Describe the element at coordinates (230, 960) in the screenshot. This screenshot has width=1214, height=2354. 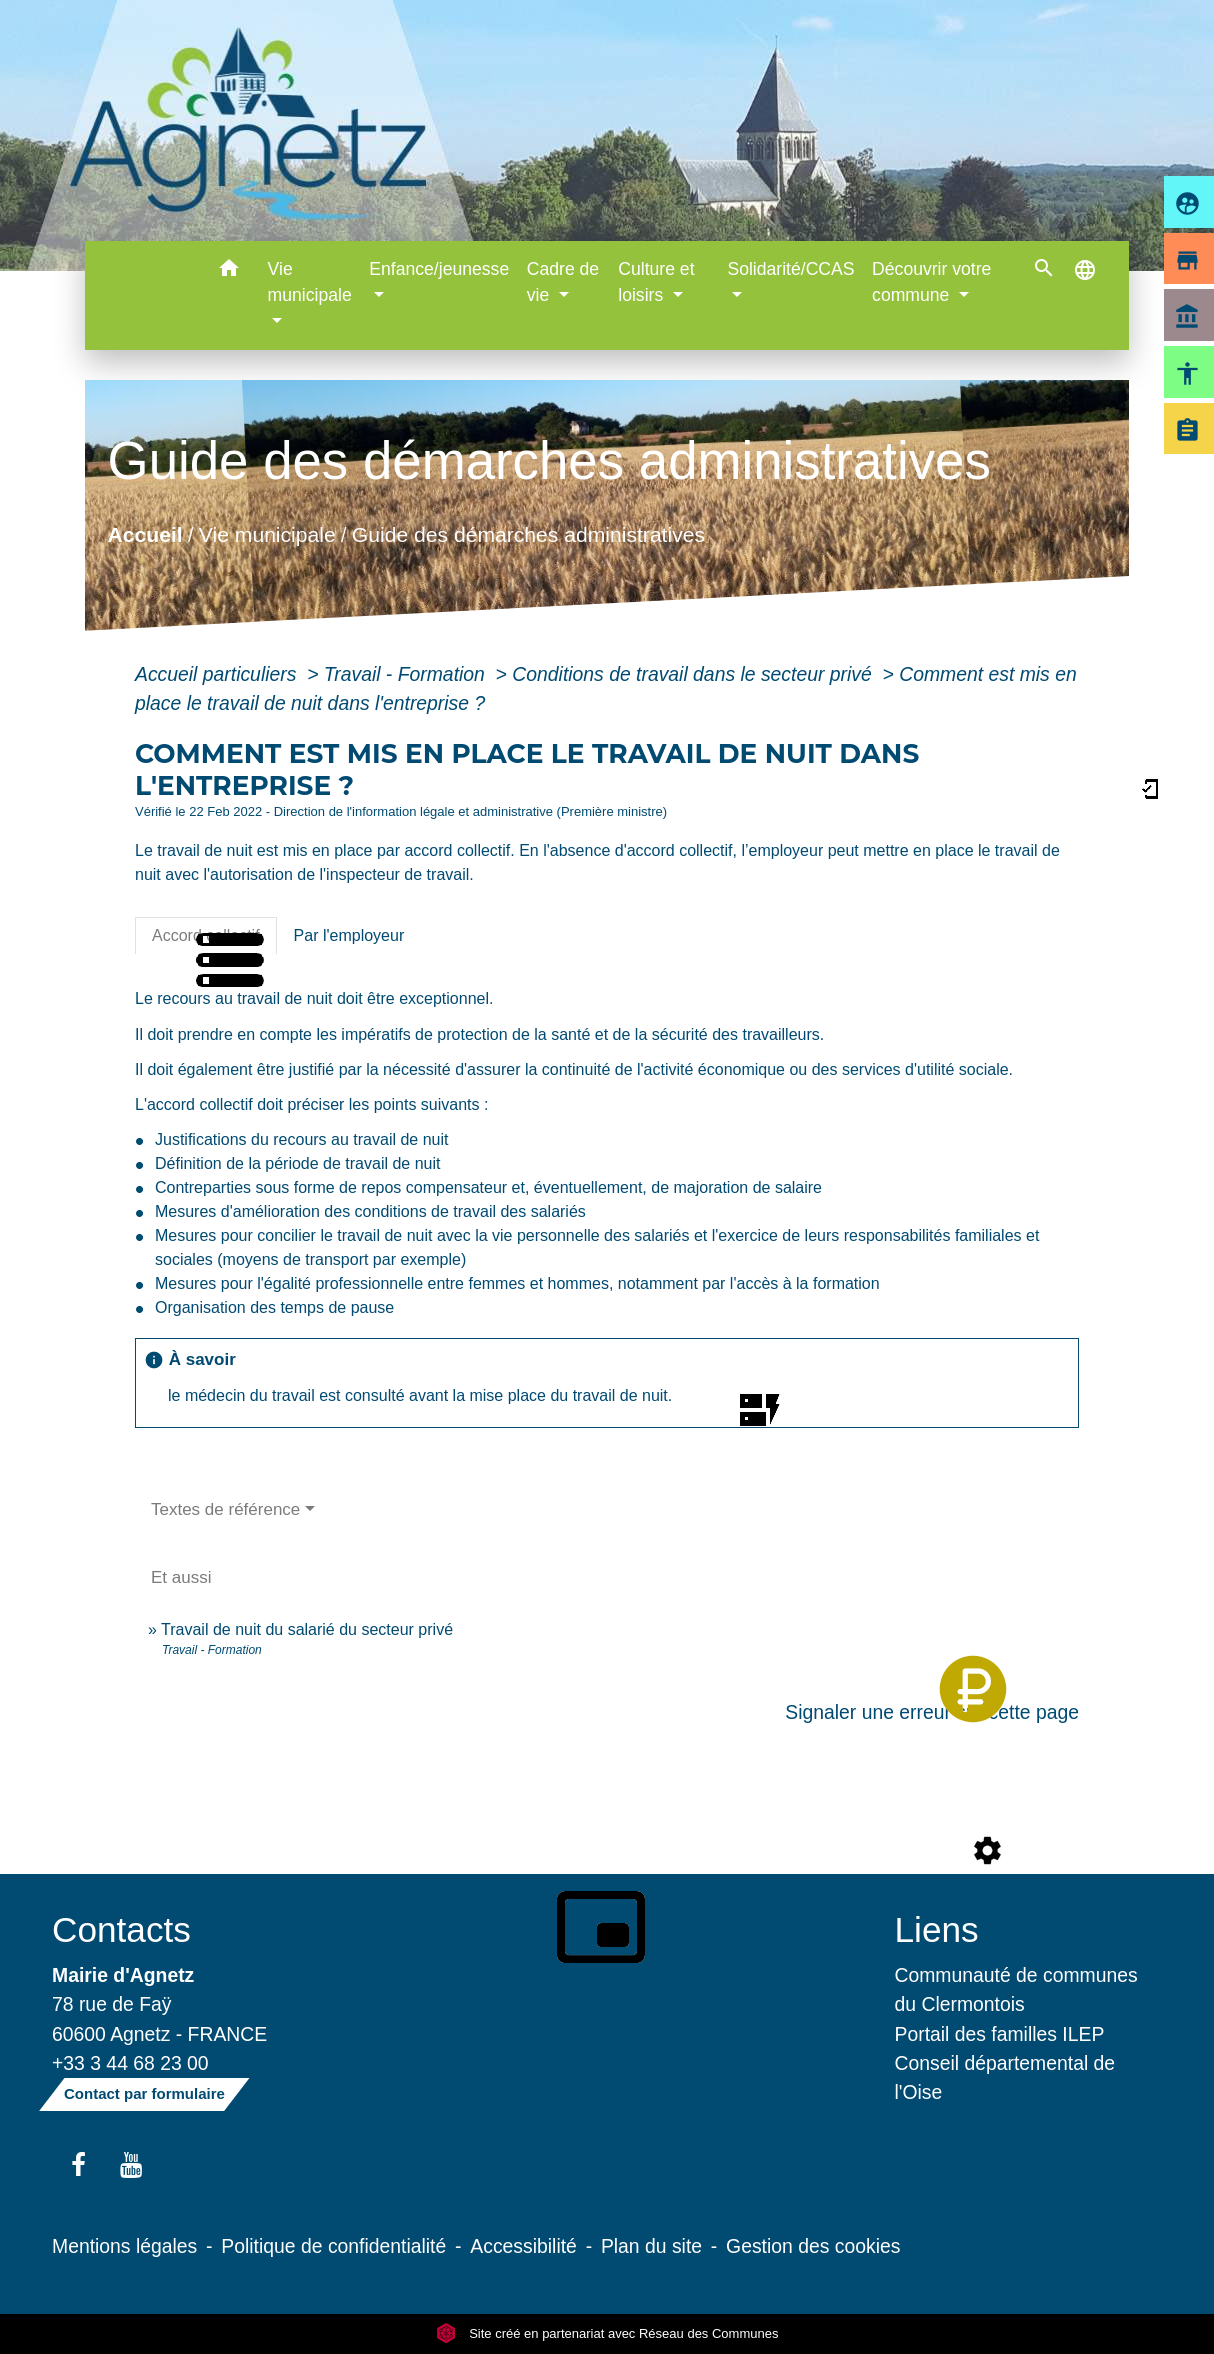
I see `view device storage settings` at that location.